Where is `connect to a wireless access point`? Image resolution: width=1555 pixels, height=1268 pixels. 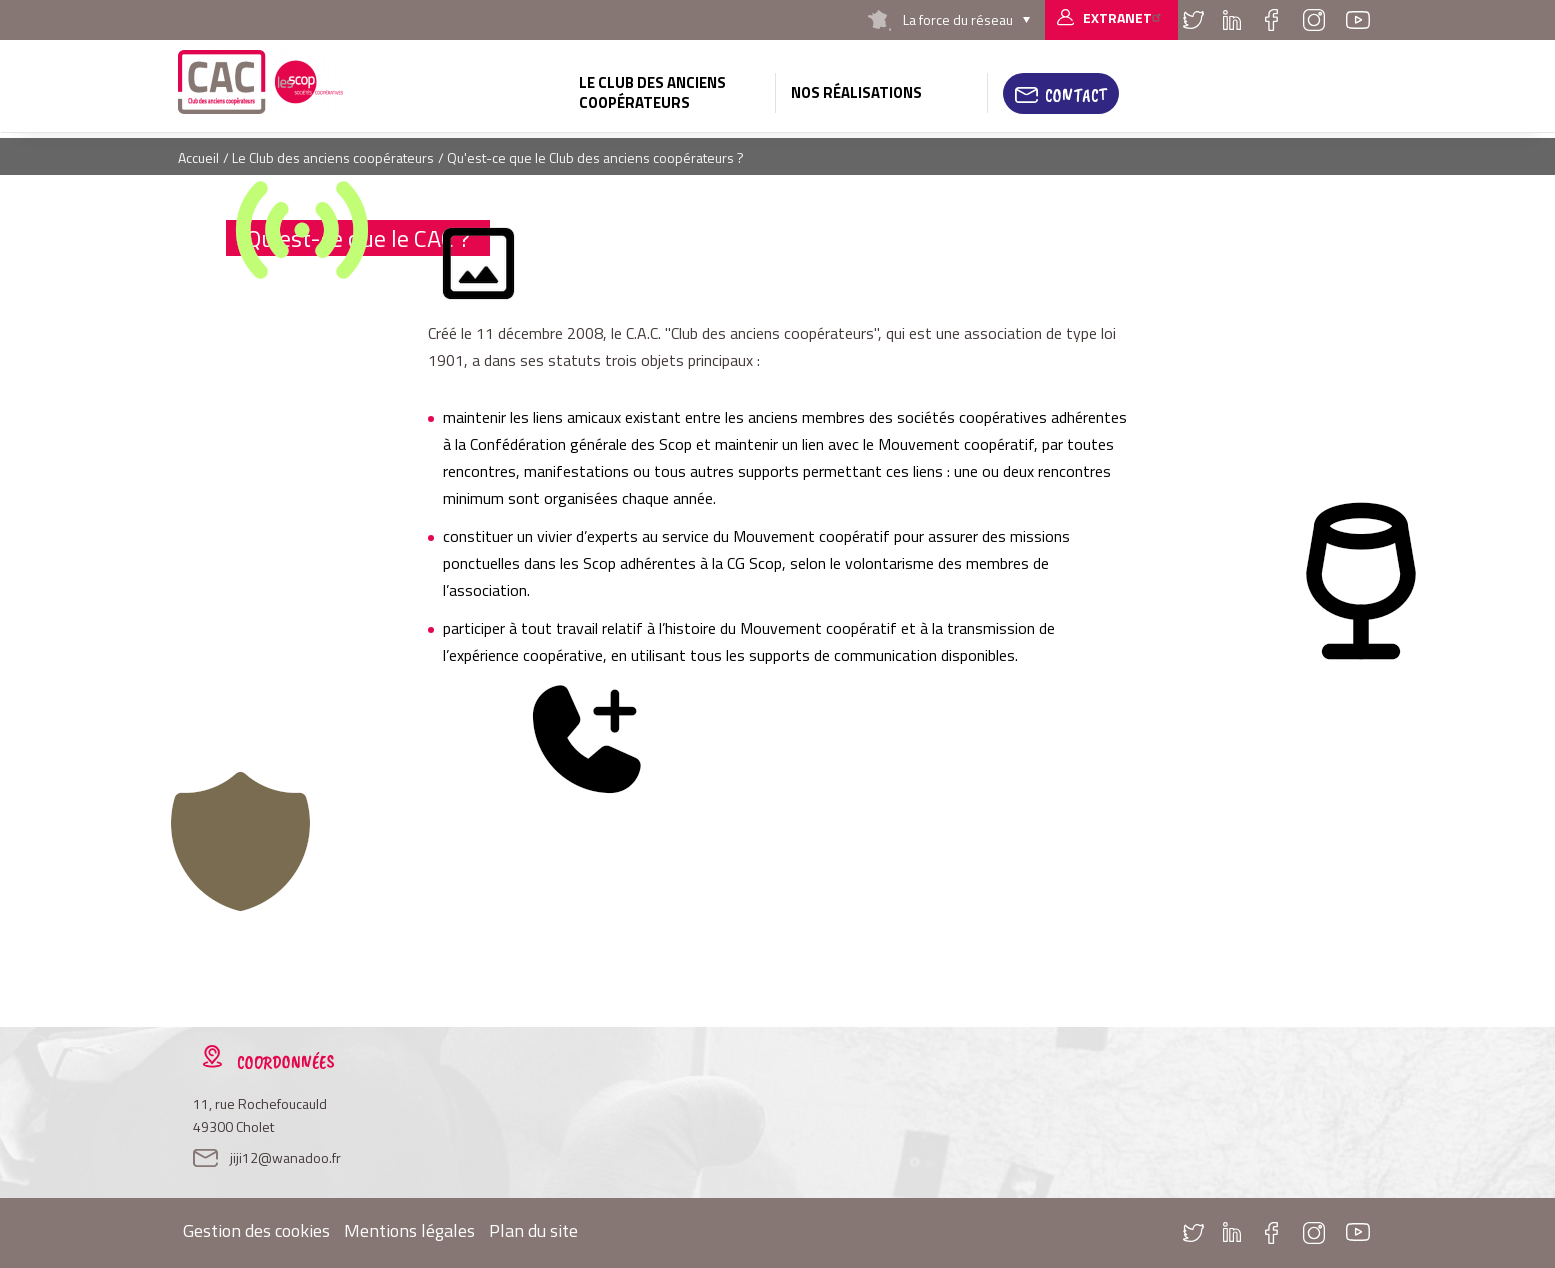
connect to a wireless access point is located at coordinates (302, 230).